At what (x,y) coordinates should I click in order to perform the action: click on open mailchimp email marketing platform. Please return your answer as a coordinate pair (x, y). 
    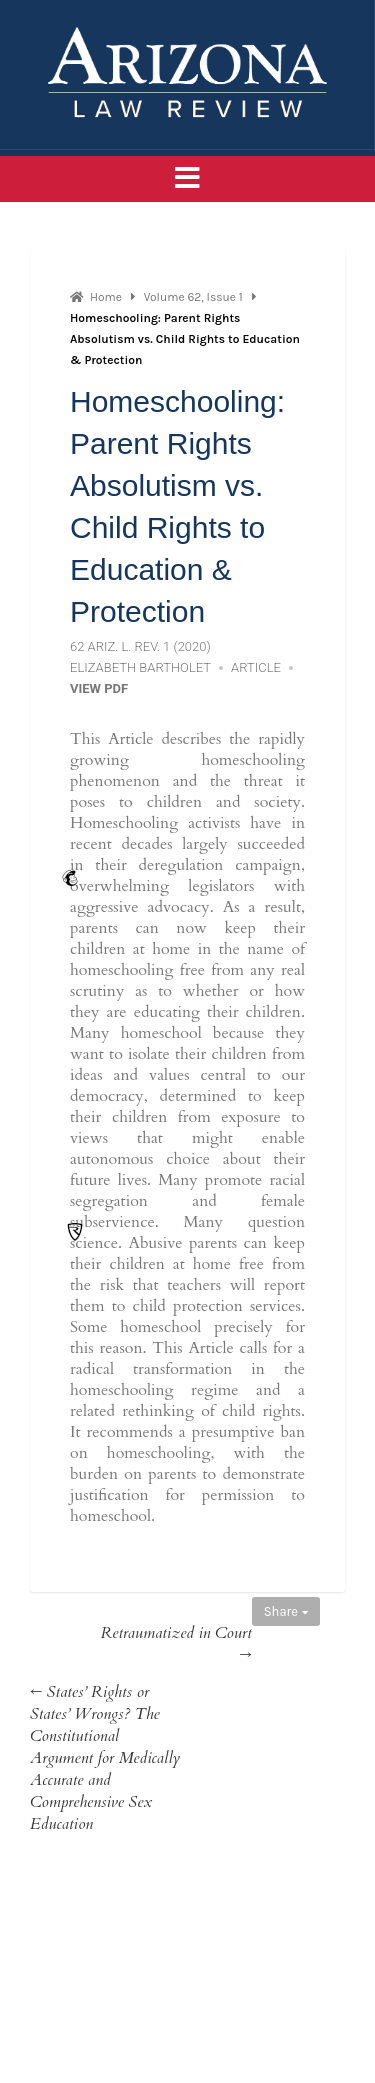
    Looking at the image, I should click on (70, 878).